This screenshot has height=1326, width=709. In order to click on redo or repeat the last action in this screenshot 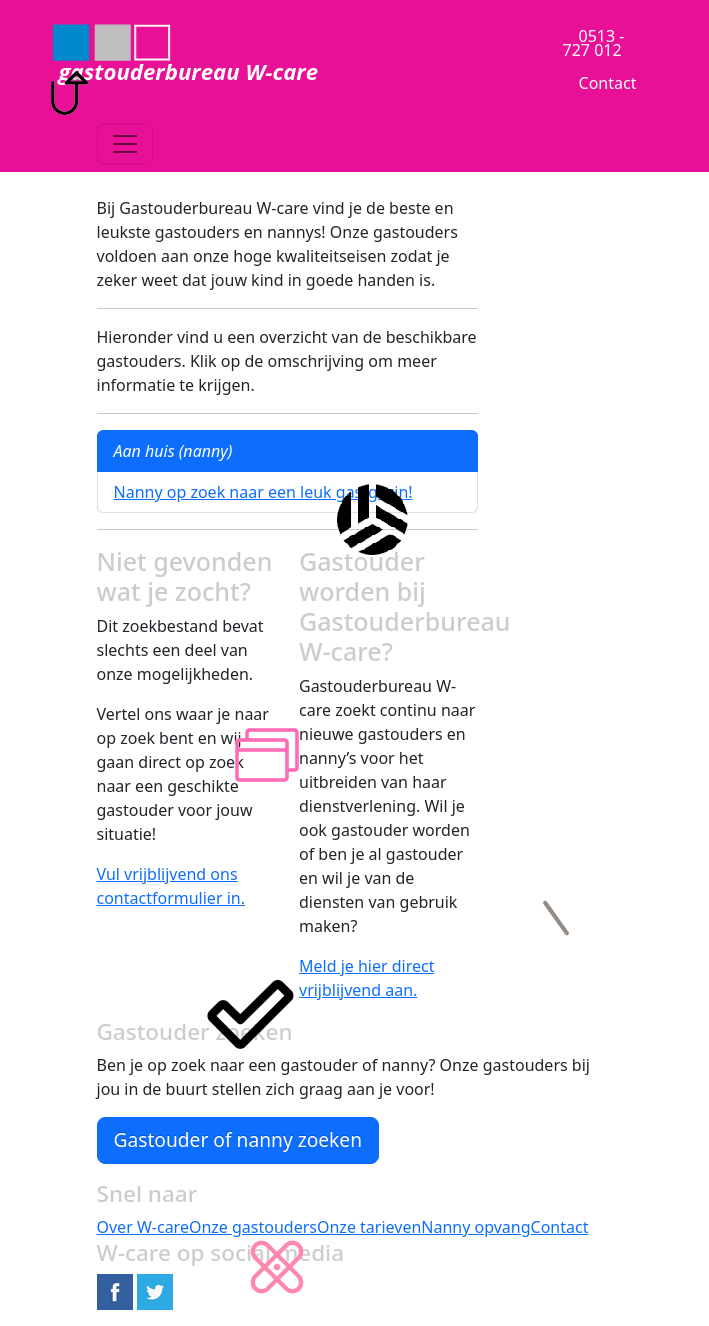, I will do `click(68, 93)`.